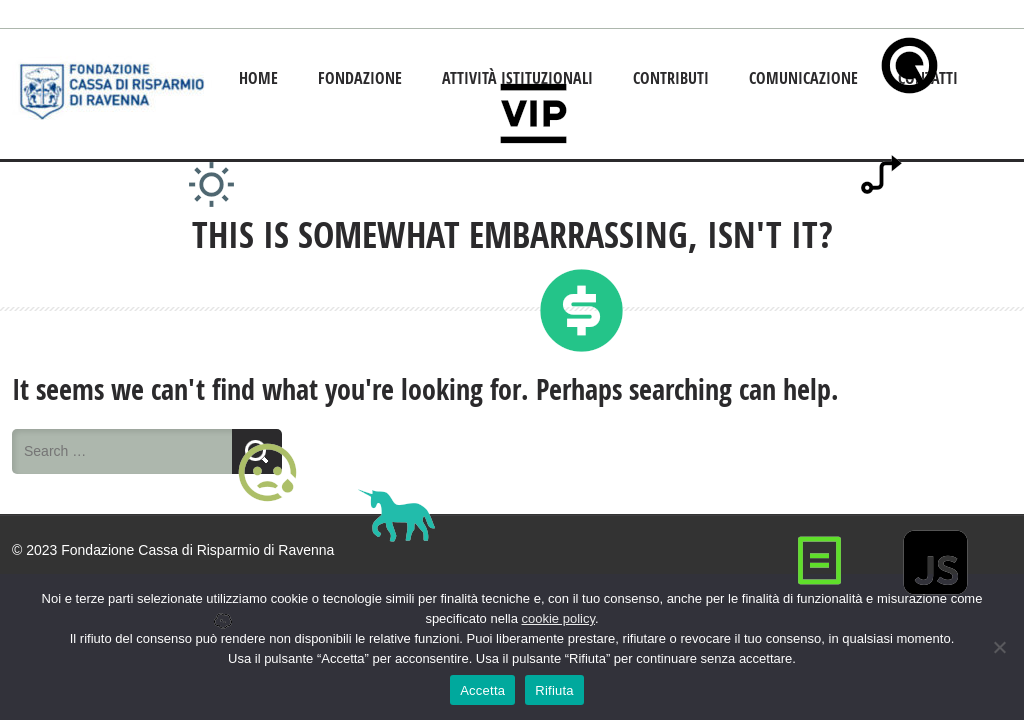 This screenshot has width=1024, height=720. What do you see at coordinates (819, 560) in the screenshot?
I see `view invoice or billing details` at bounding box center [819, 560].